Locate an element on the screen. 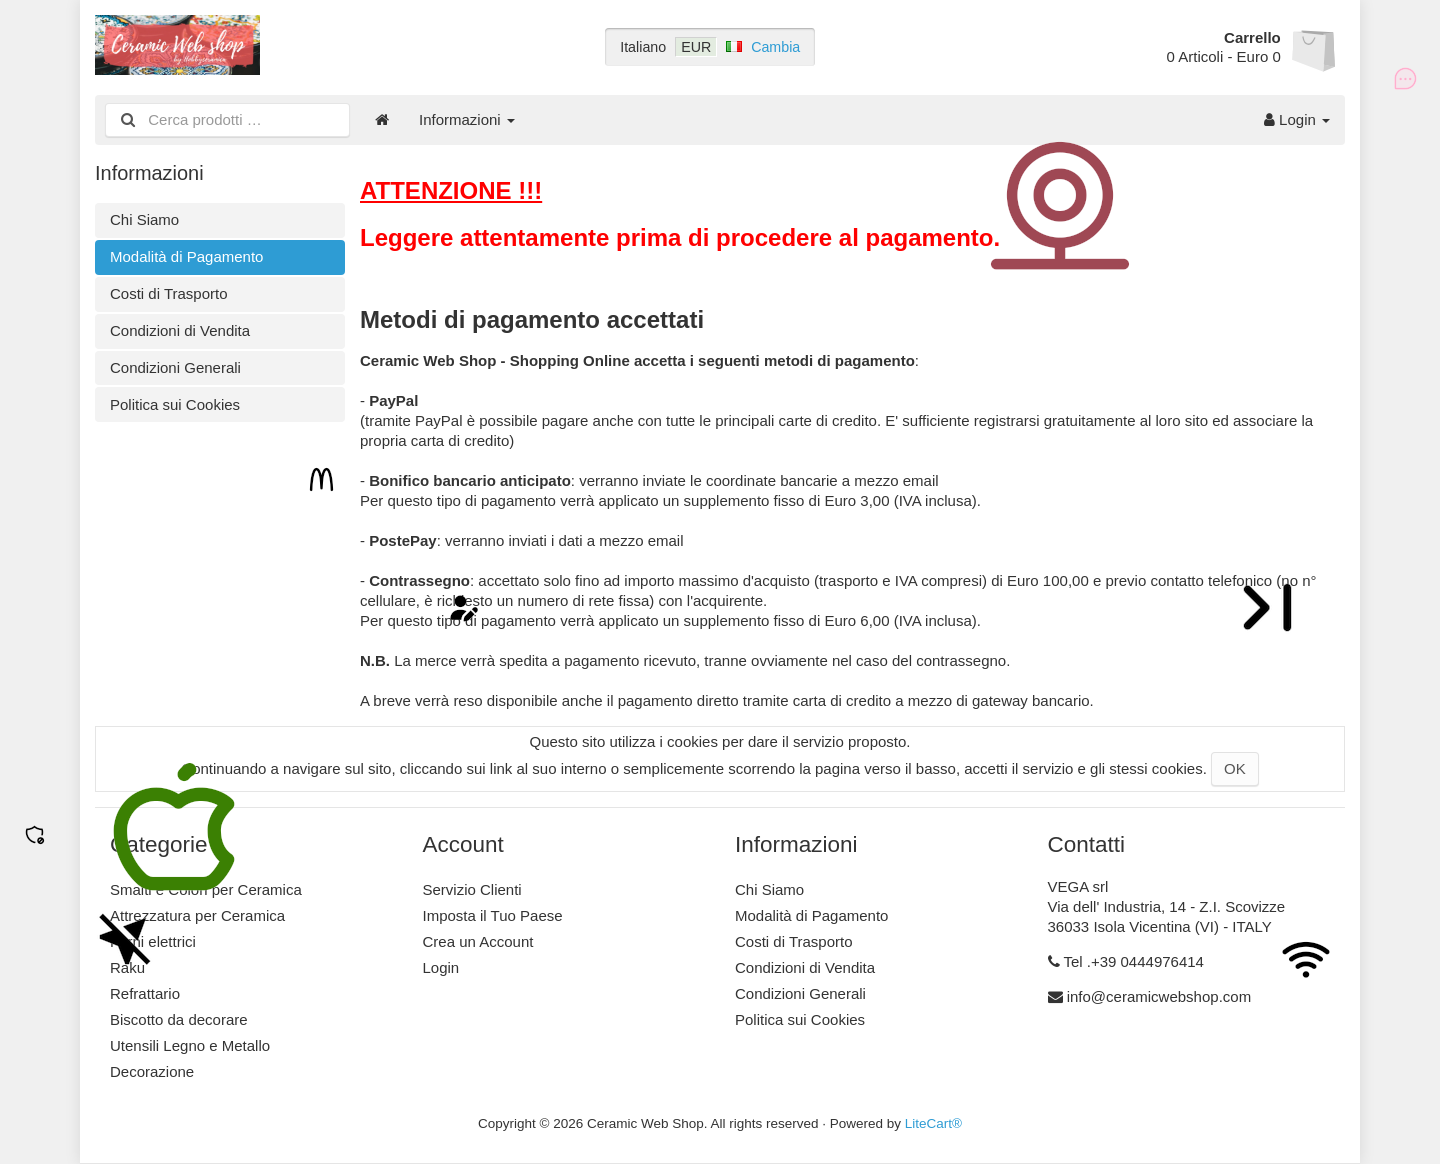  cancel or disable security protection is located at coordinates (34, 834).